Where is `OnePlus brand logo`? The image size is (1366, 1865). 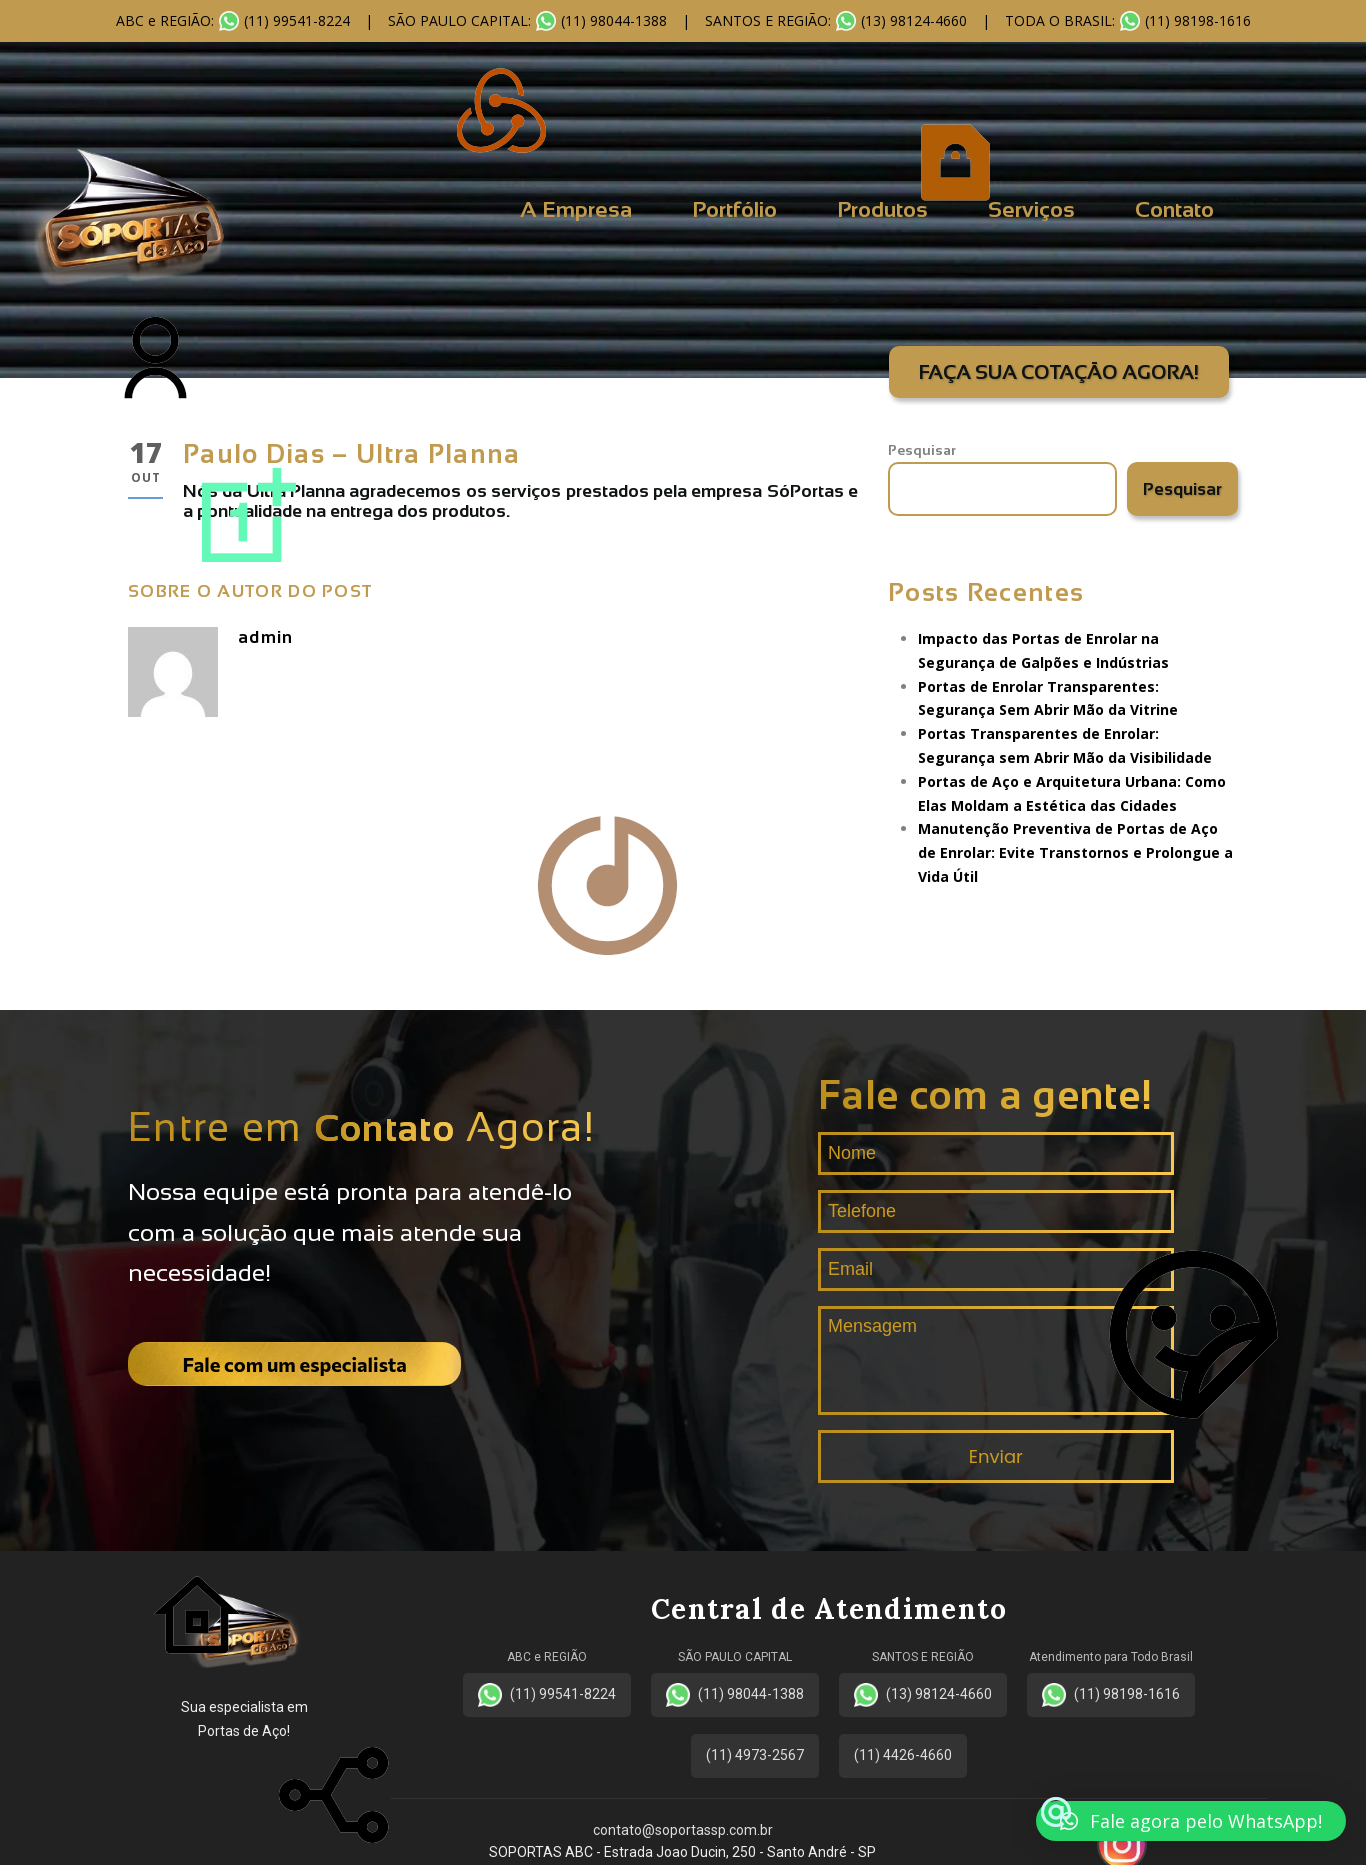 OnePlus brand logo is located at coordinates (249, 515).